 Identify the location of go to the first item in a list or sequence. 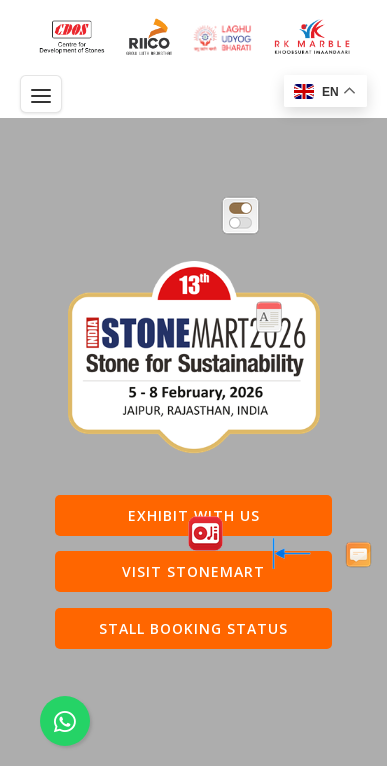
(291, 553).